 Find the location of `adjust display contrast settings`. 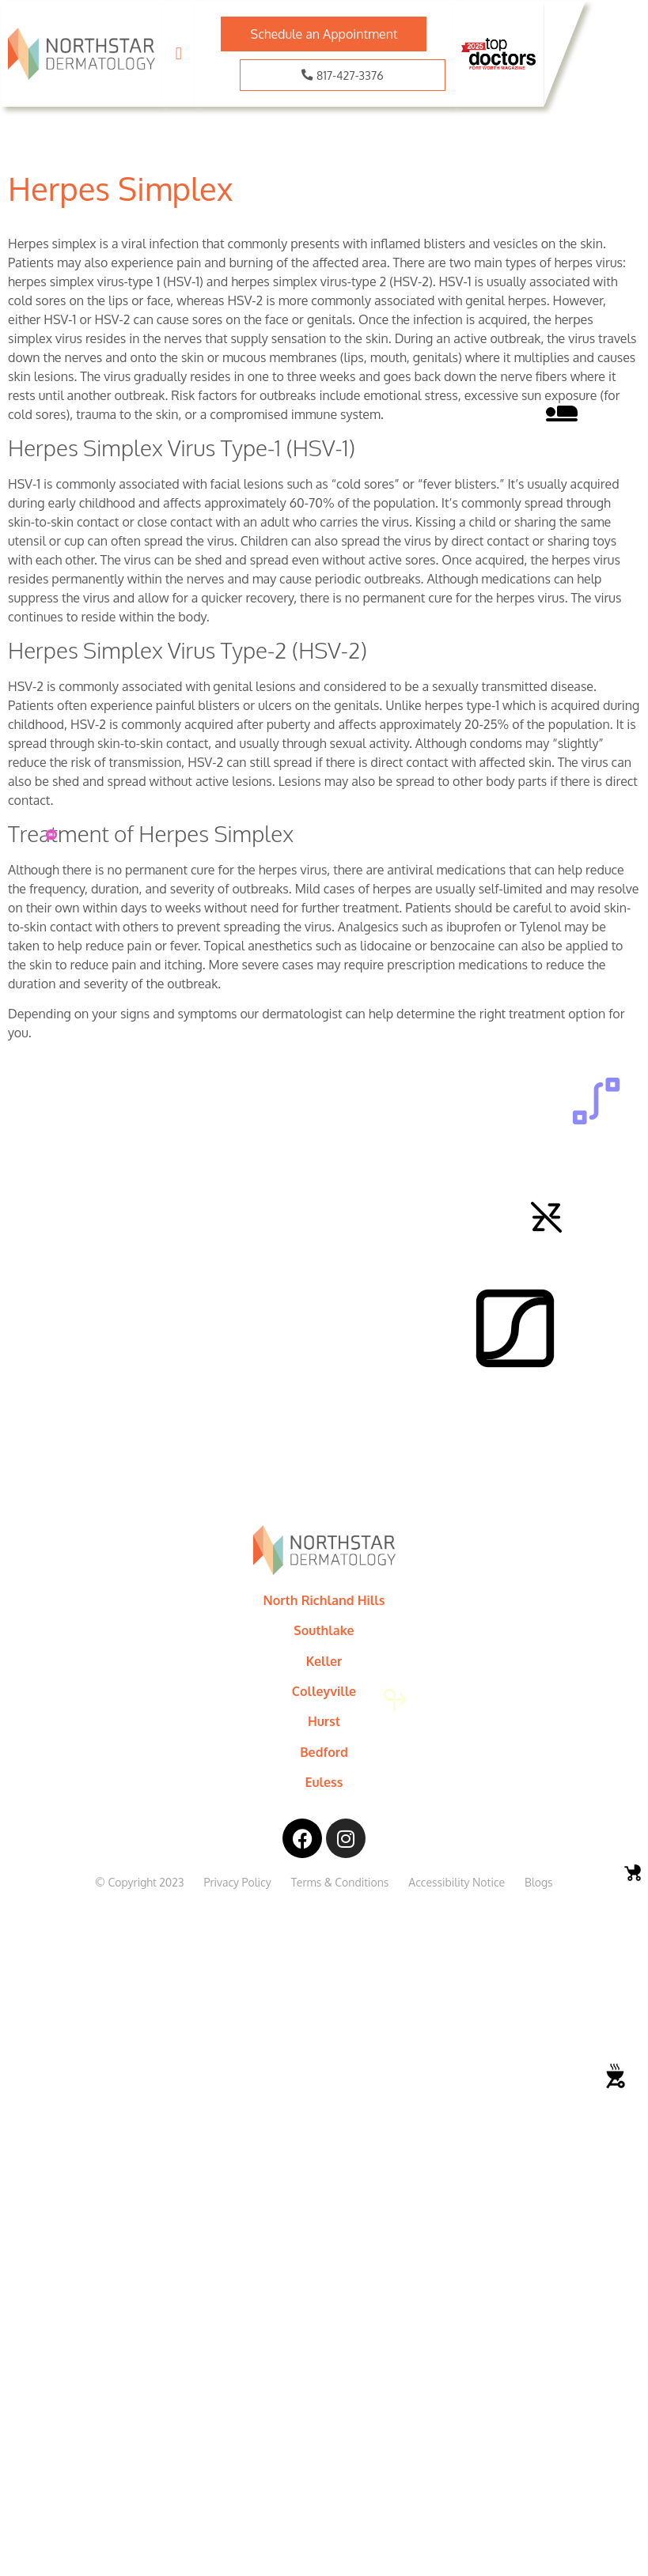

adjust display contrast settings is located at coordinates (515, 1328).